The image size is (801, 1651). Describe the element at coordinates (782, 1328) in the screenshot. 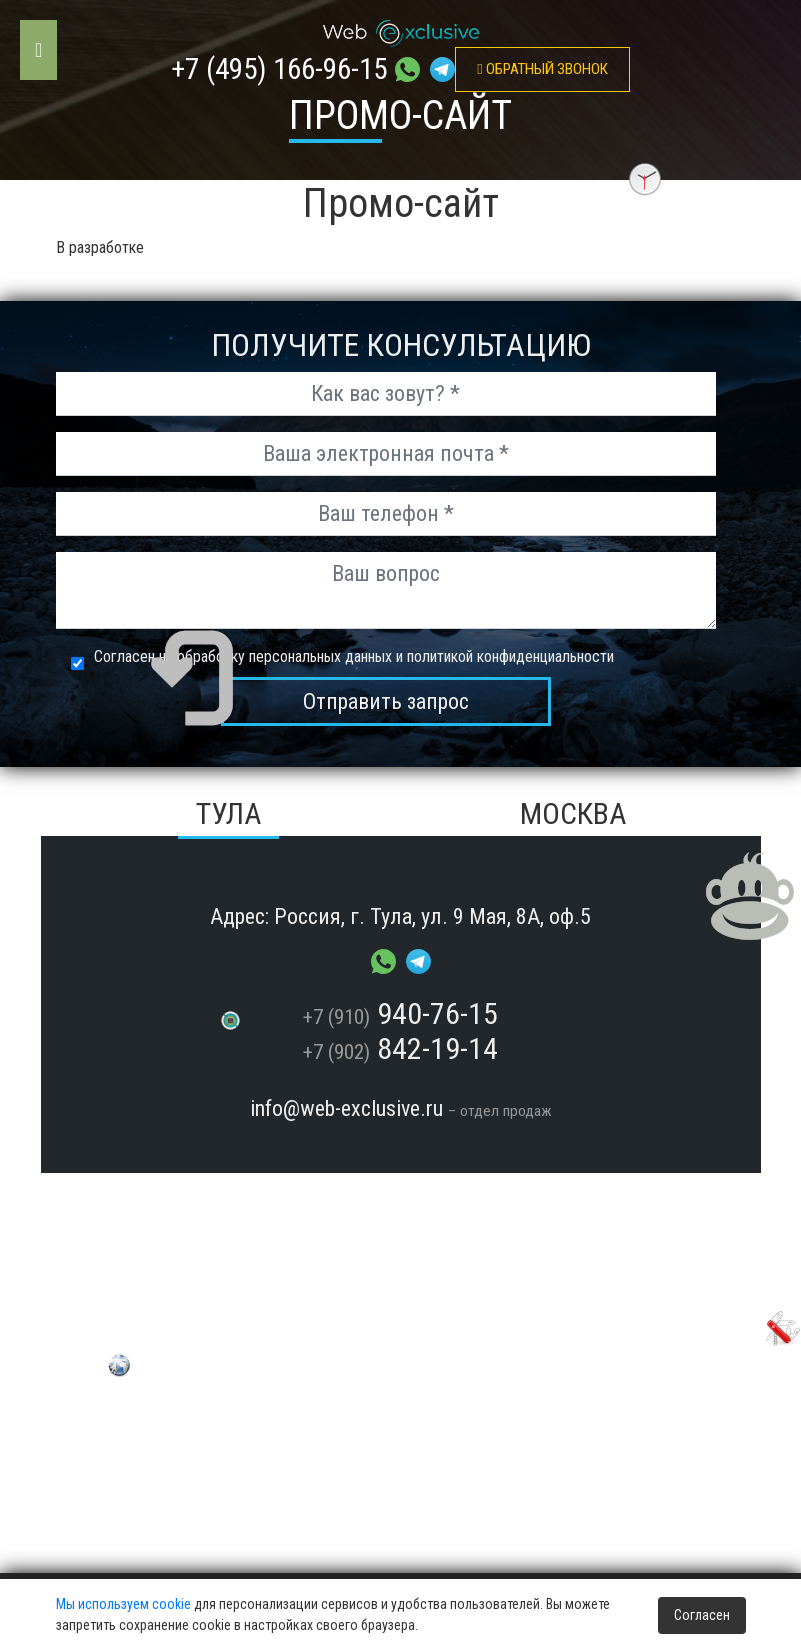

I see `access utility applications and tools` at that location.